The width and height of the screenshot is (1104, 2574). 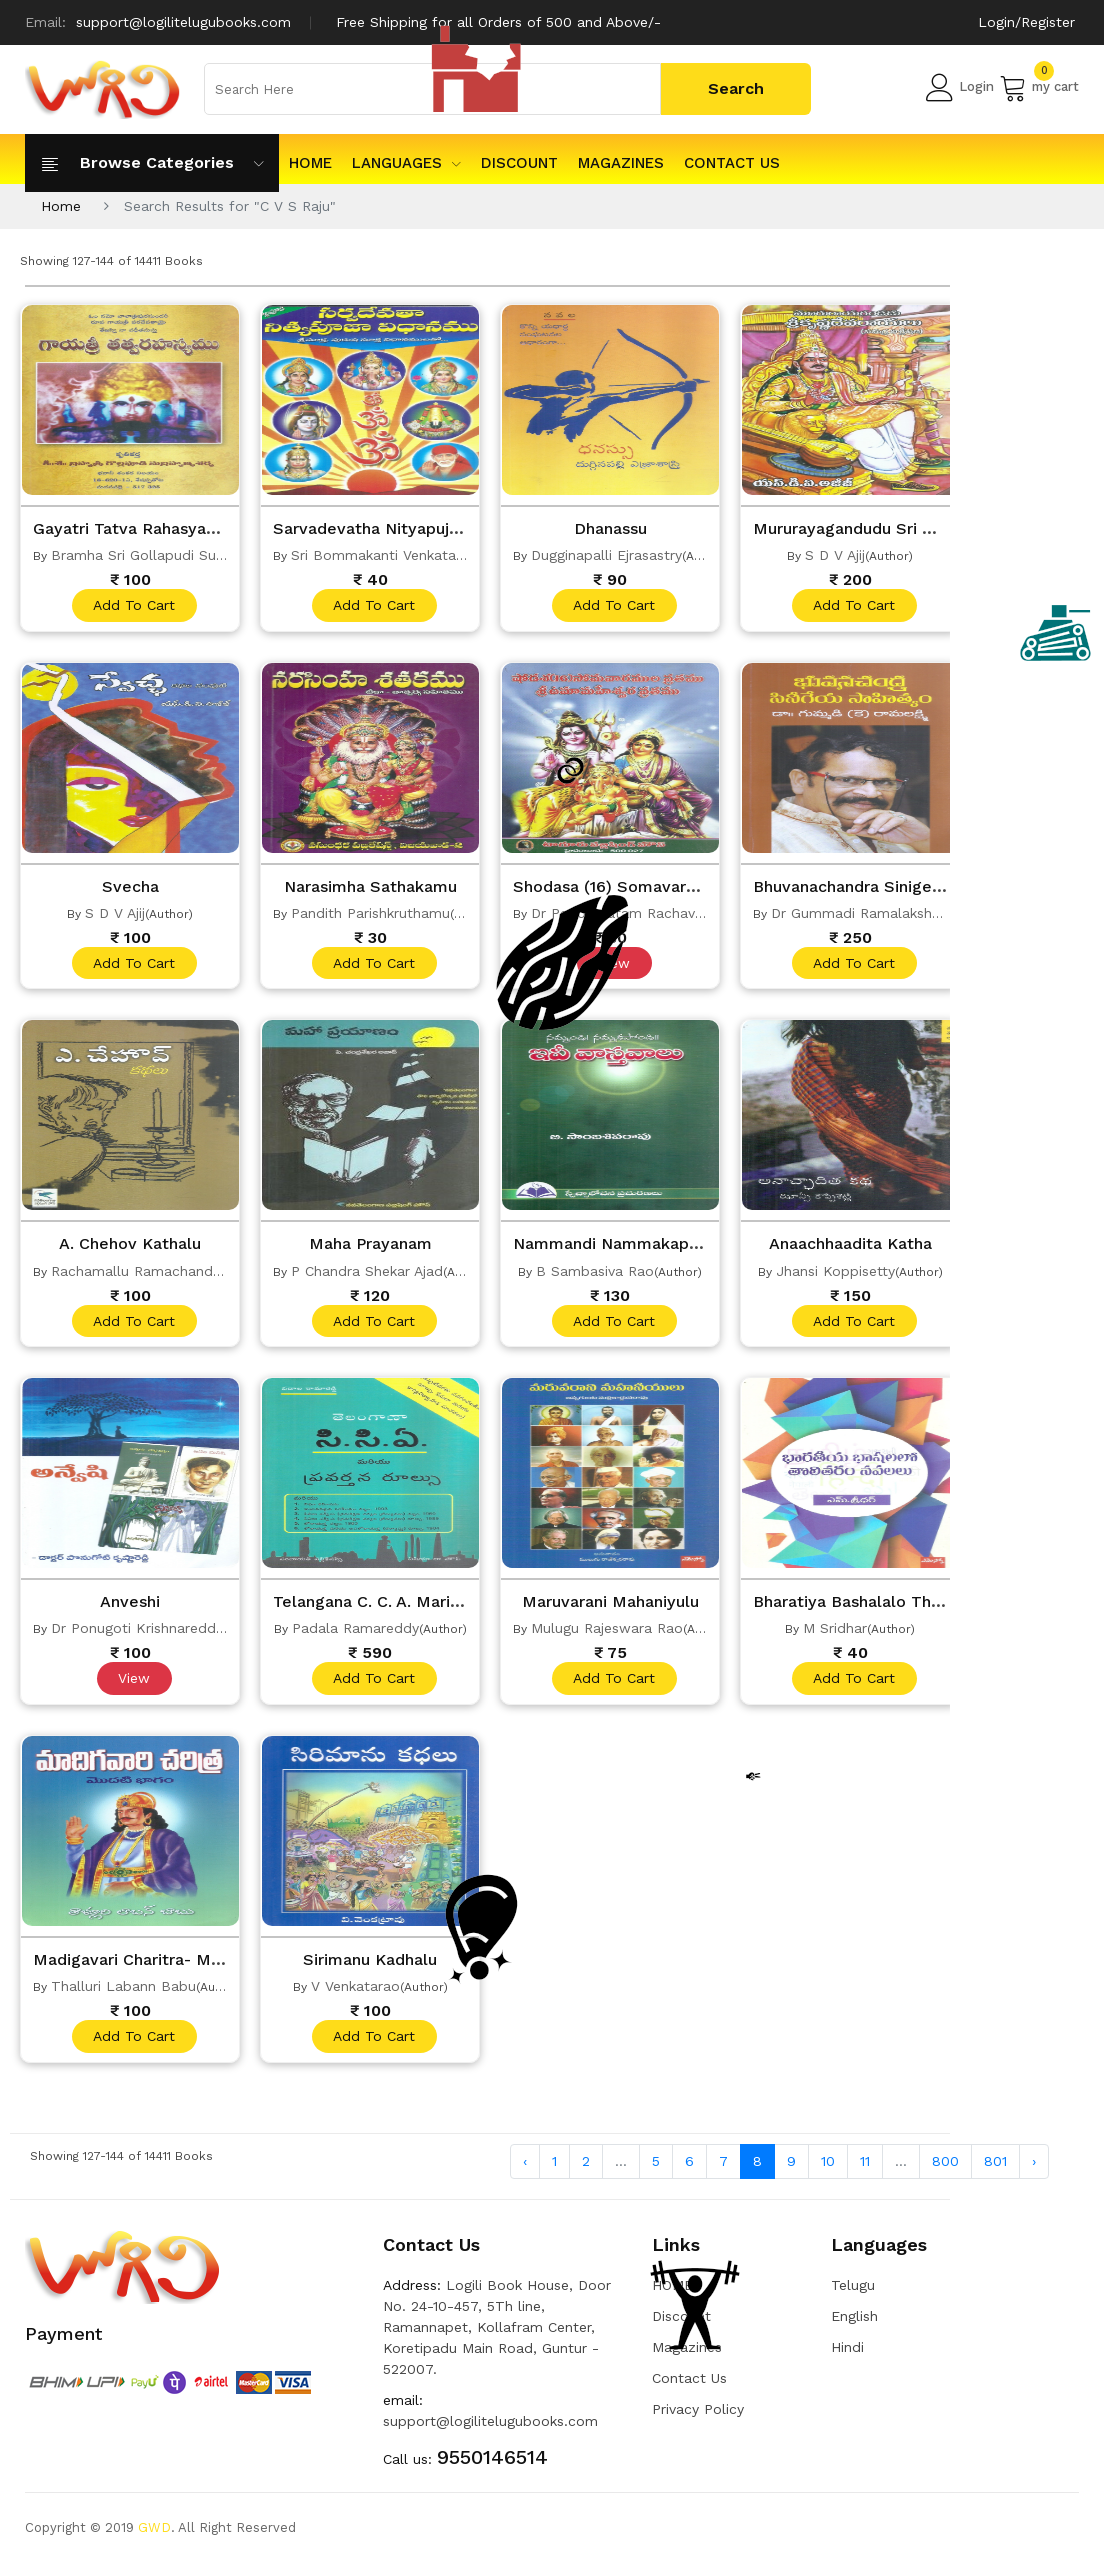 What do you see at coordinates (1055, 628) in the screenshot?
I see `select a tank unit in a strategy game` at bounding box center [1055, 628].